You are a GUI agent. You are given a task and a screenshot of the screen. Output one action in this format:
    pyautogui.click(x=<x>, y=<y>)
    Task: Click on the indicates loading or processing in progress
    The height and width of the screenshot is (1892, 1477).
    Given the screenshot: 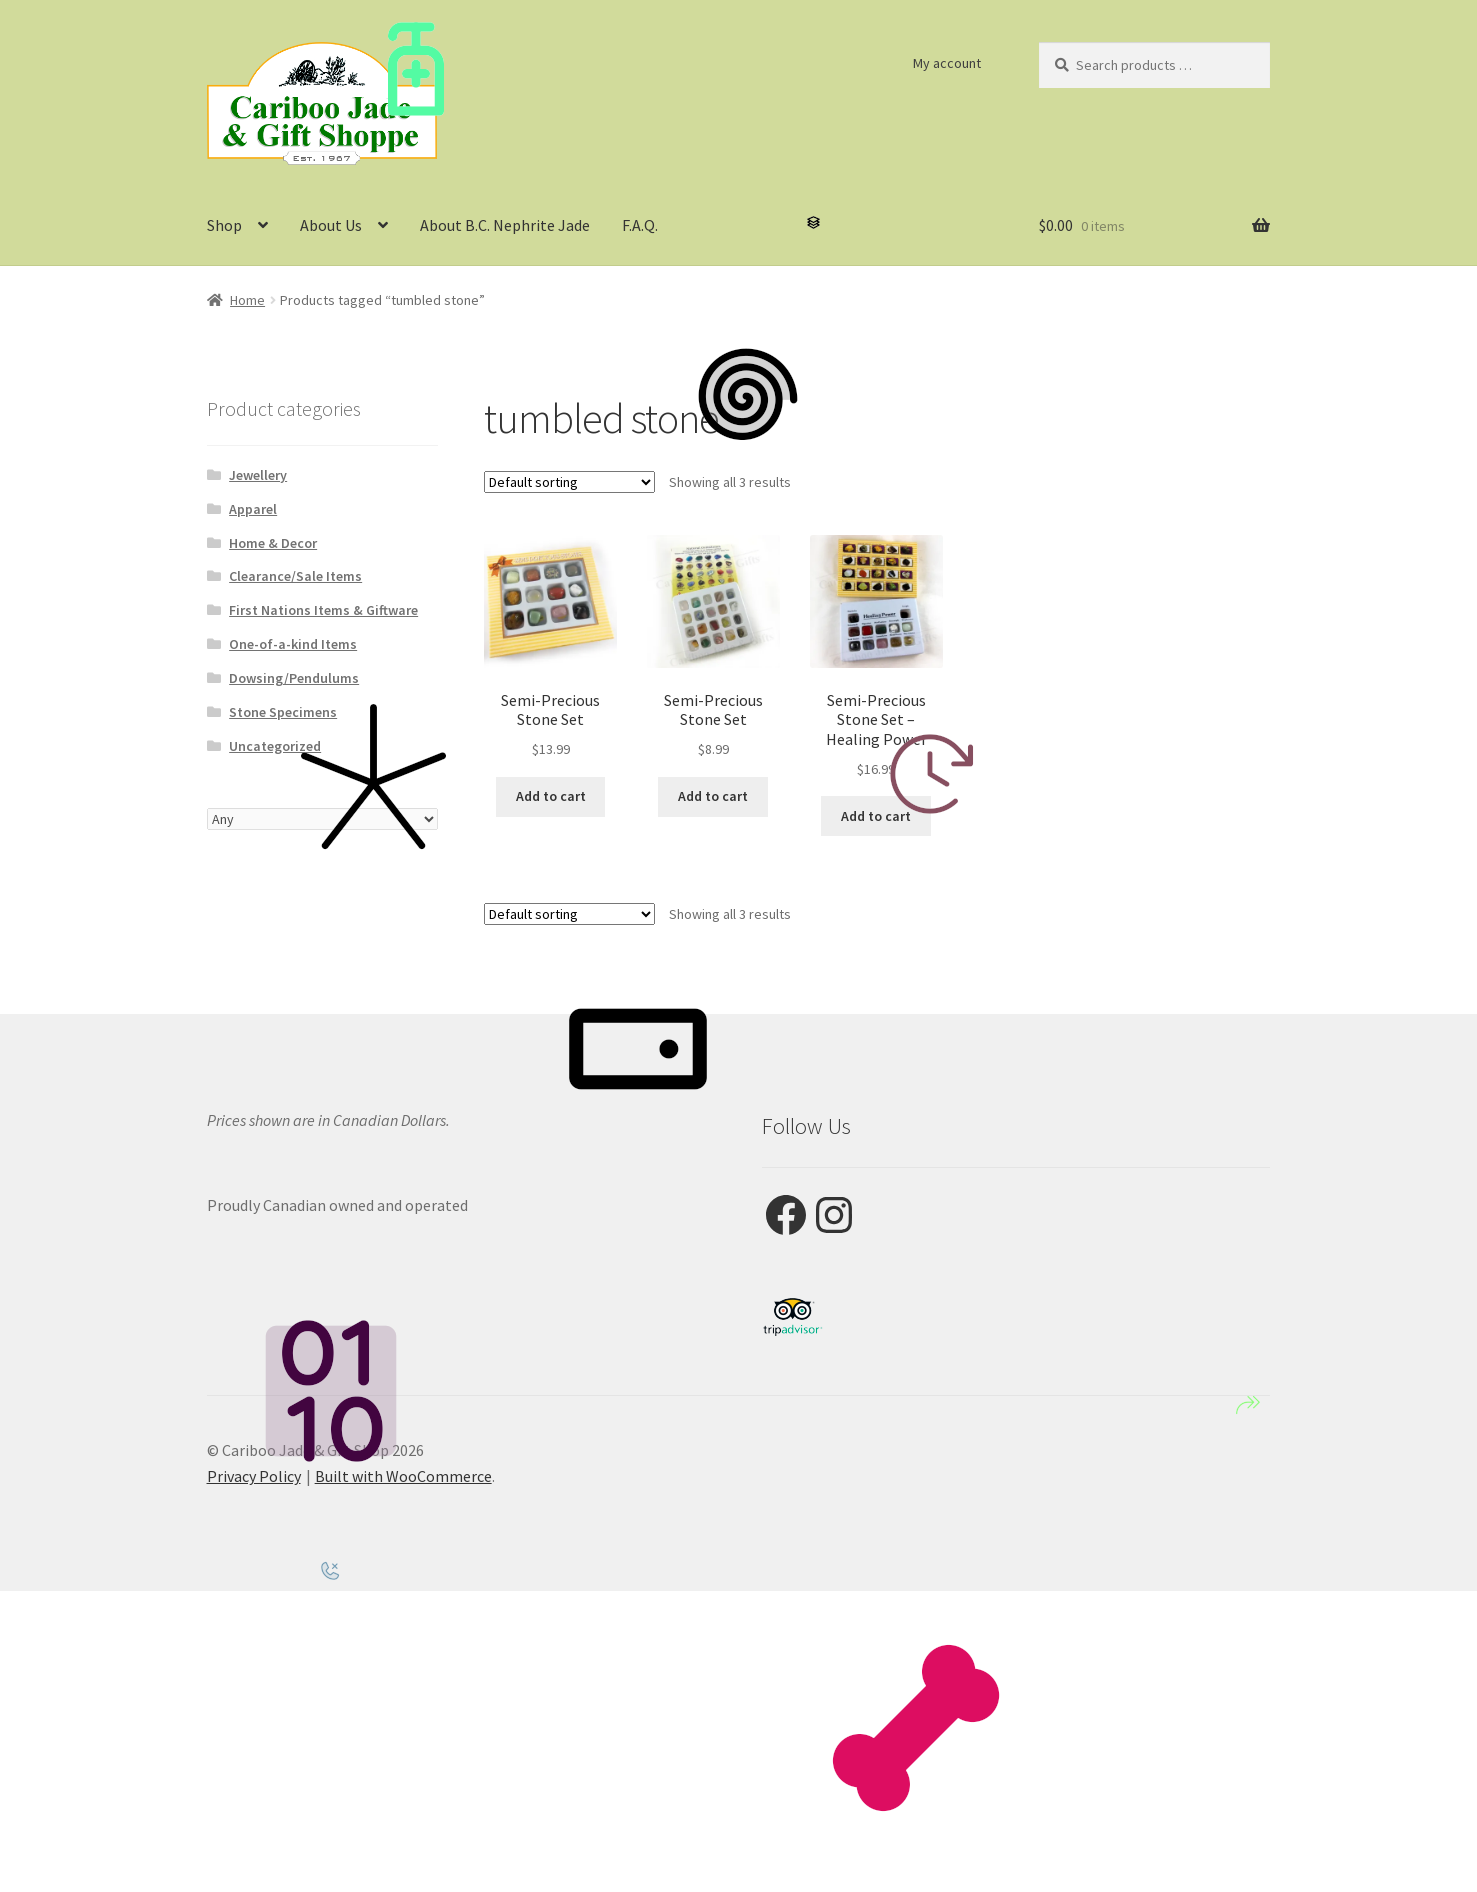 What is the action you would take?
    pyautogui.click(x=742, y=392)
    